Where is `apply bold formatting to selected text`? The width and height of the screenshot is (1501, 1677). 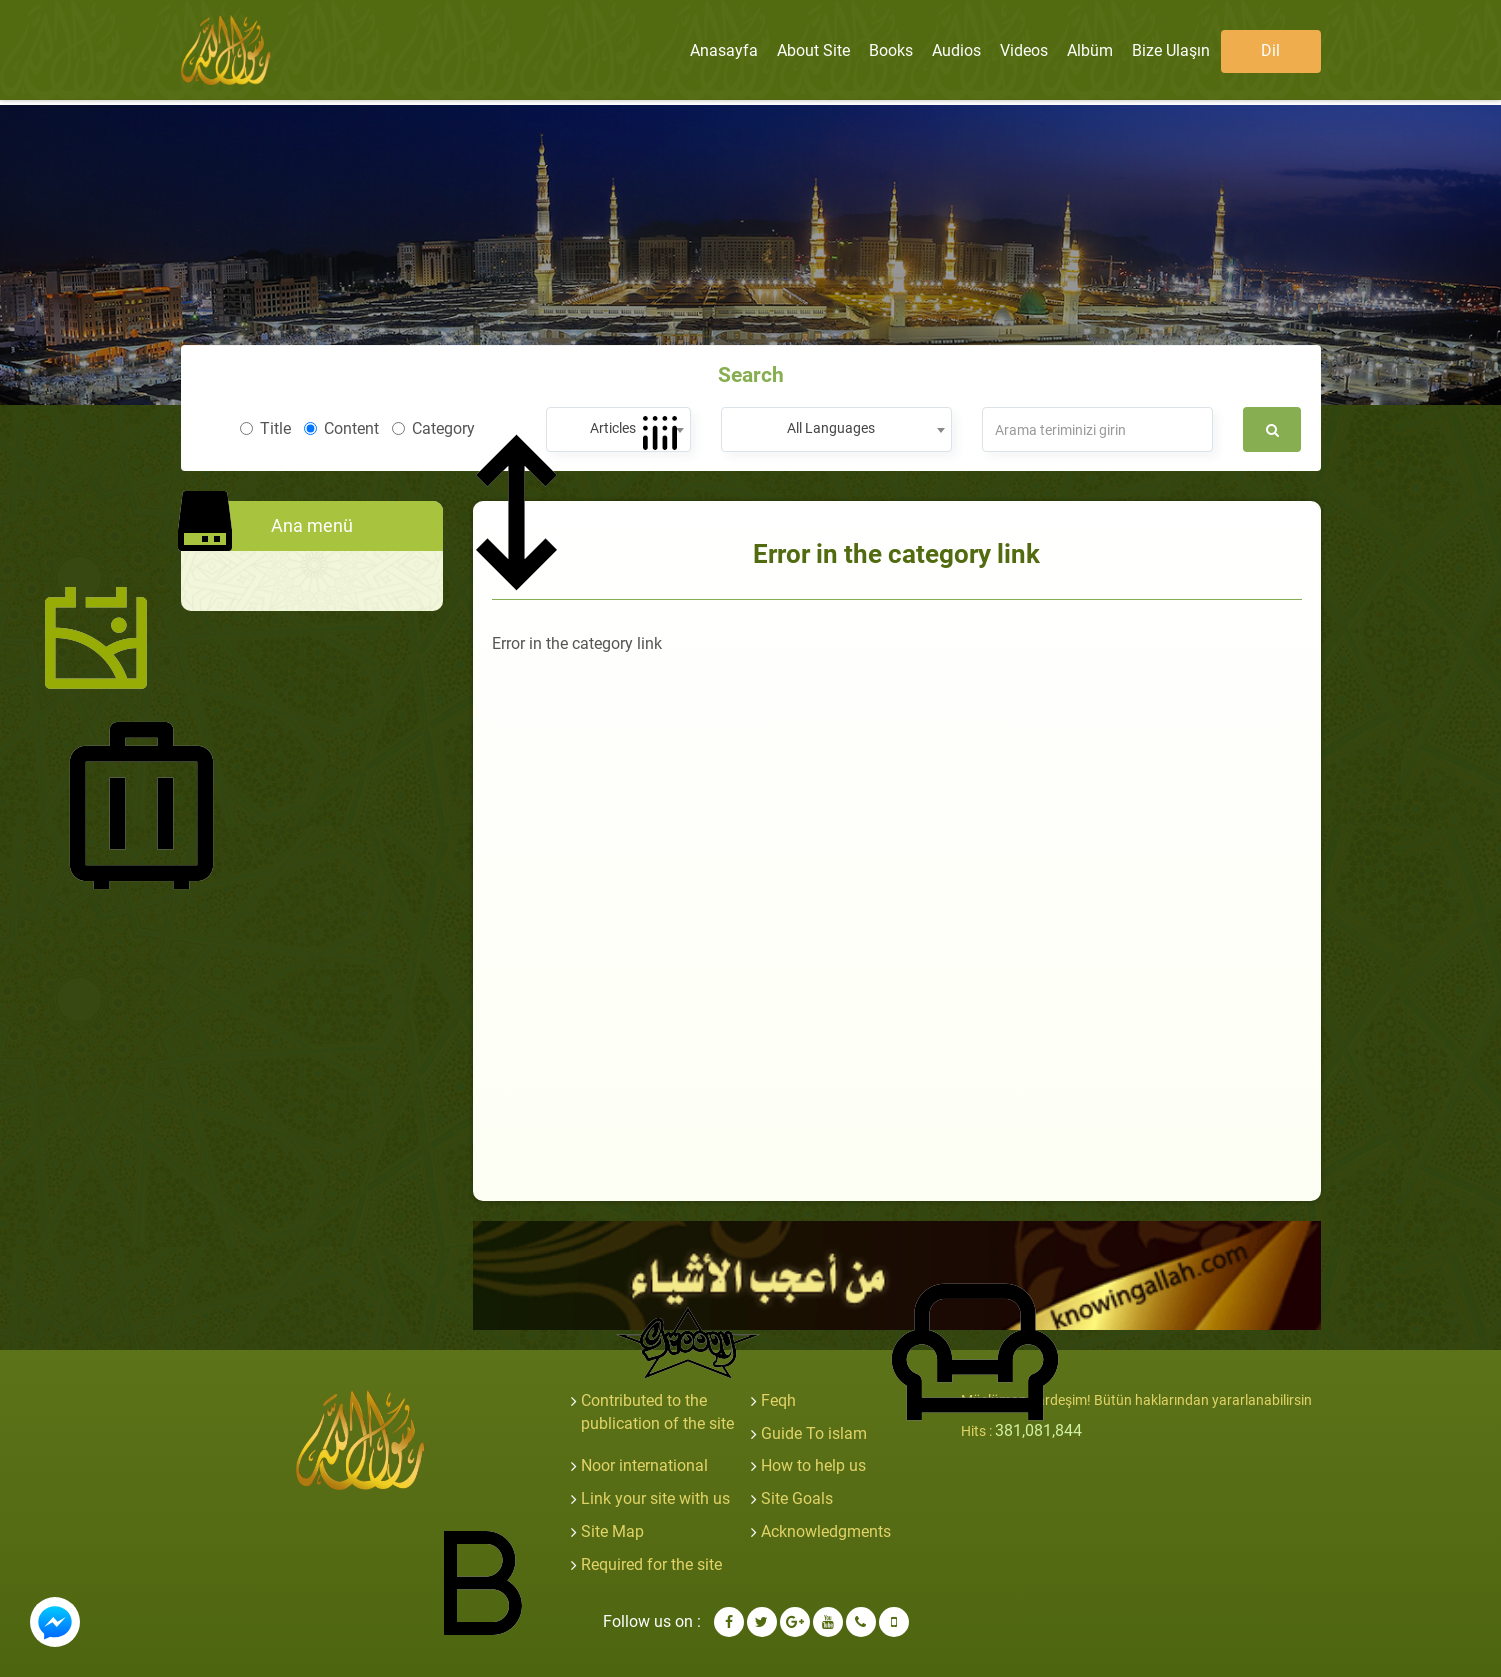
apply bold formatting to selected text is located at coordinates (483, 1583).